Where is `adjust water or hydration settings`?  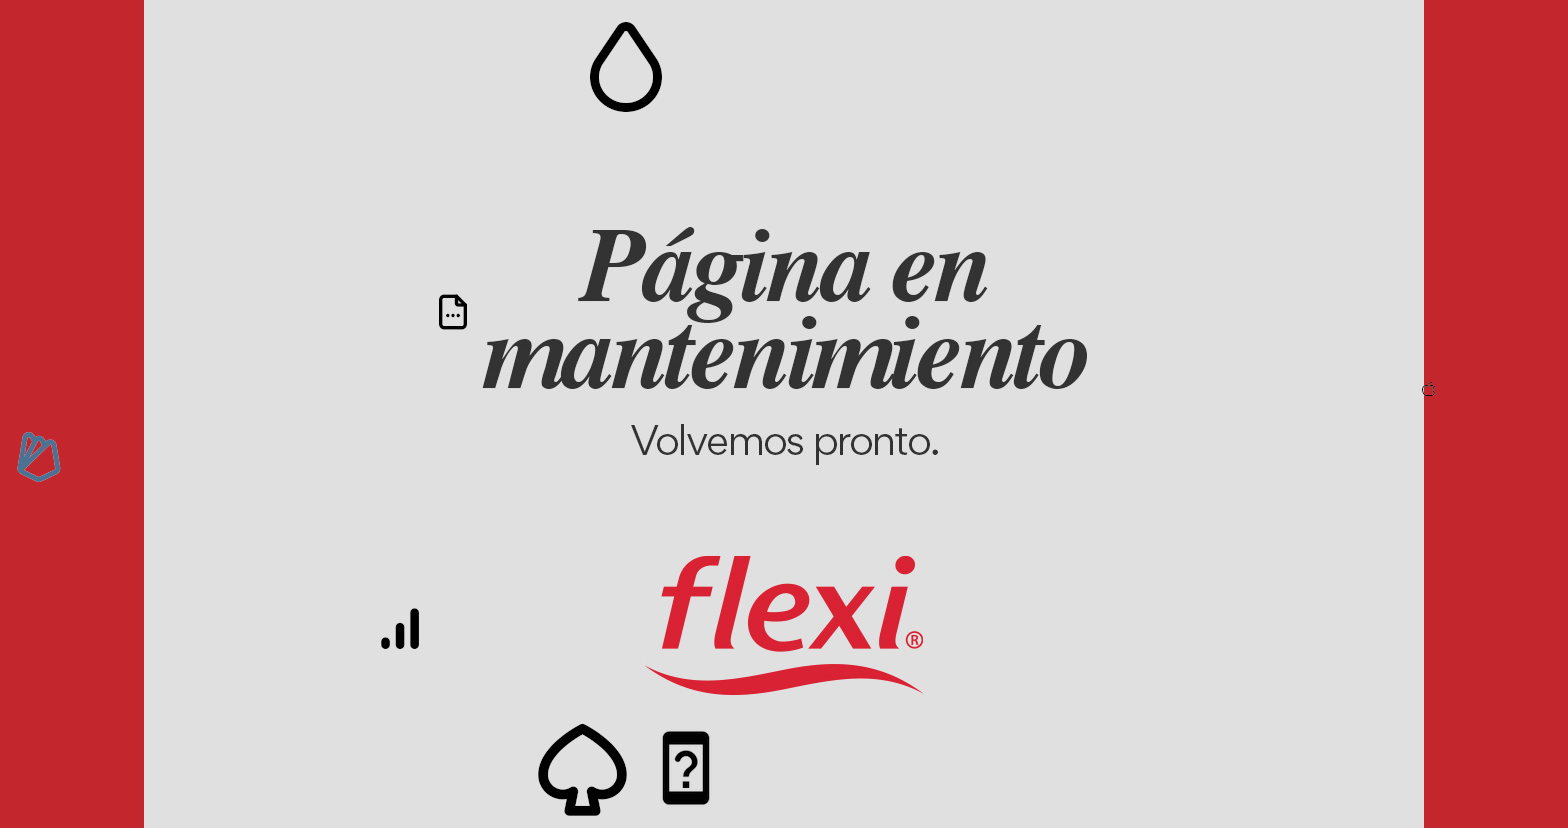 adjust water or hydration settings is located at coordinates (626, 67).